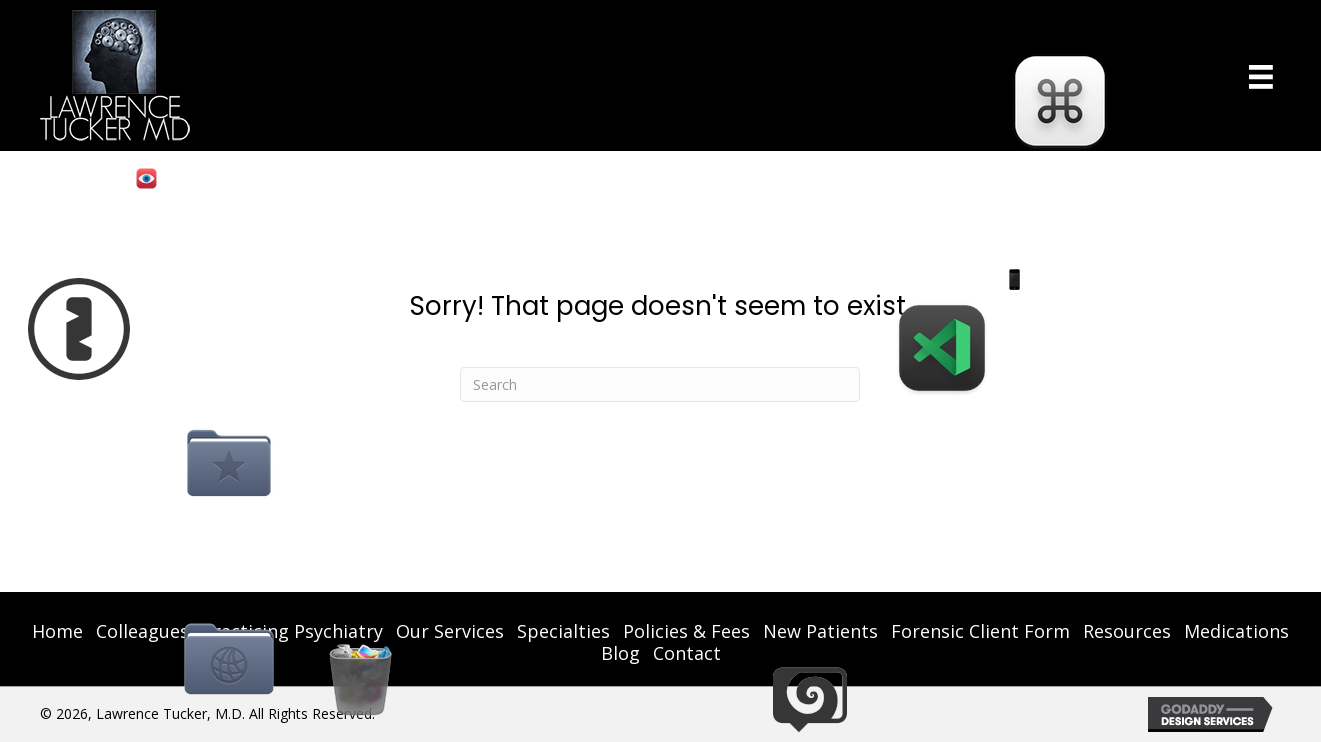 The image size is (1321, 742). I want to click on open aegisub subtitle editor, so click(146, 178).